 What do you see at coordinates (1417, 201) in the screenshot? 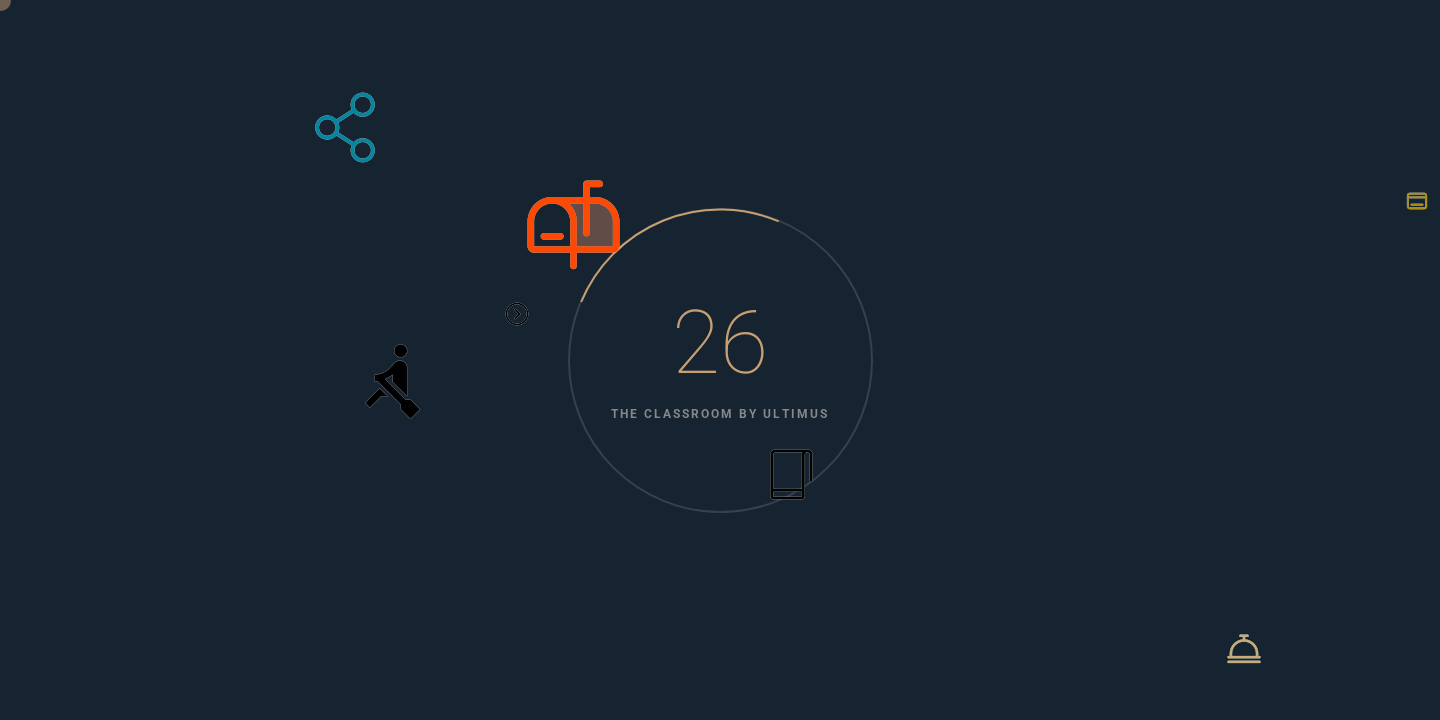
I see `access the dock or taskbar` at bounding box center [1417, 201].